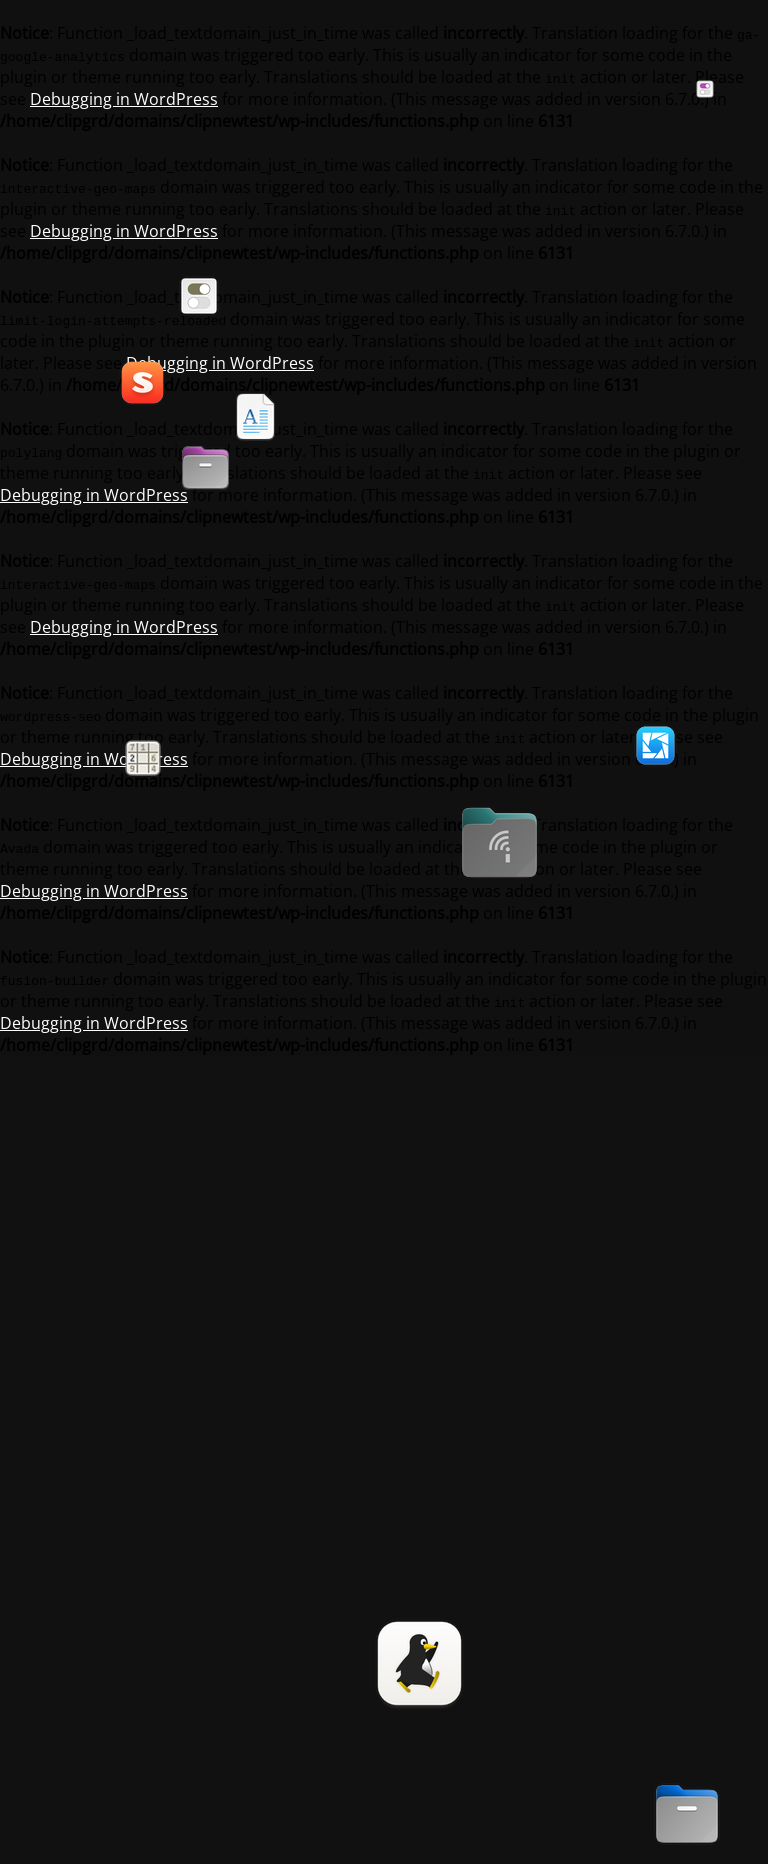 The height and width of the screenshot is (1864, 768). Describe the element at coordinates (499, 842) in the screenshot. I see `open insync cloud sync folder` at that location.